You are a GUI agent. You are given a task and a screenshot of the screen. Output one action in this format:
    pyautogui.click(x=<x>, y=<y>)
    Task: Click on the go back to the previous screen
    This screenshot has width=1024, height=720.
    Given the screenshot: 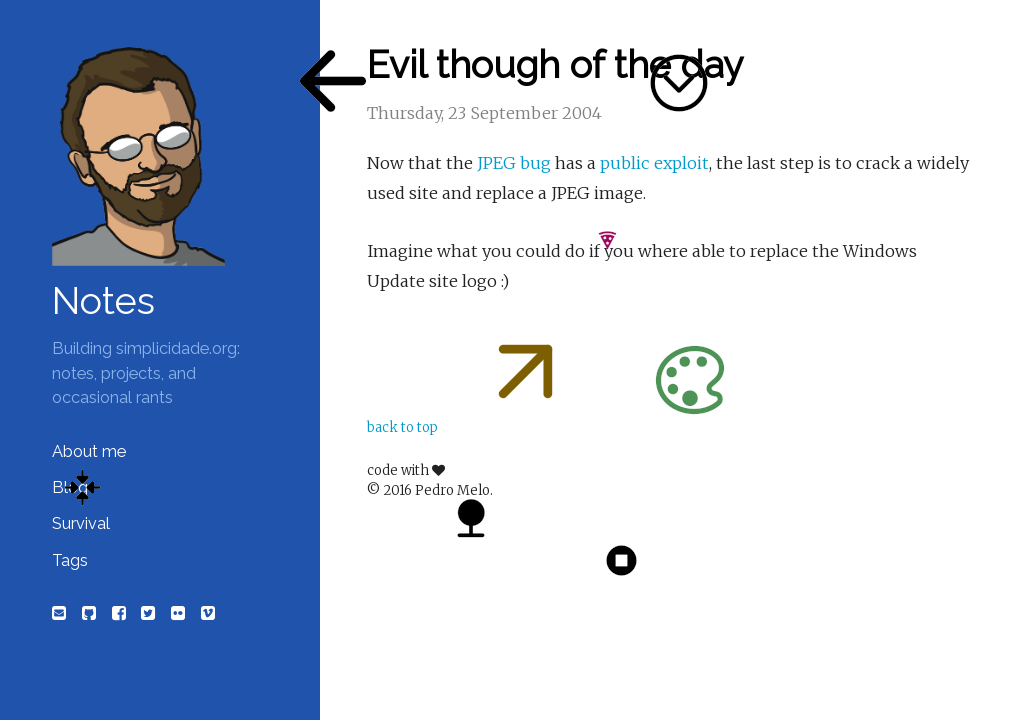 What is the action you would take?
    pyautogui.click(x=333, y=81)
    